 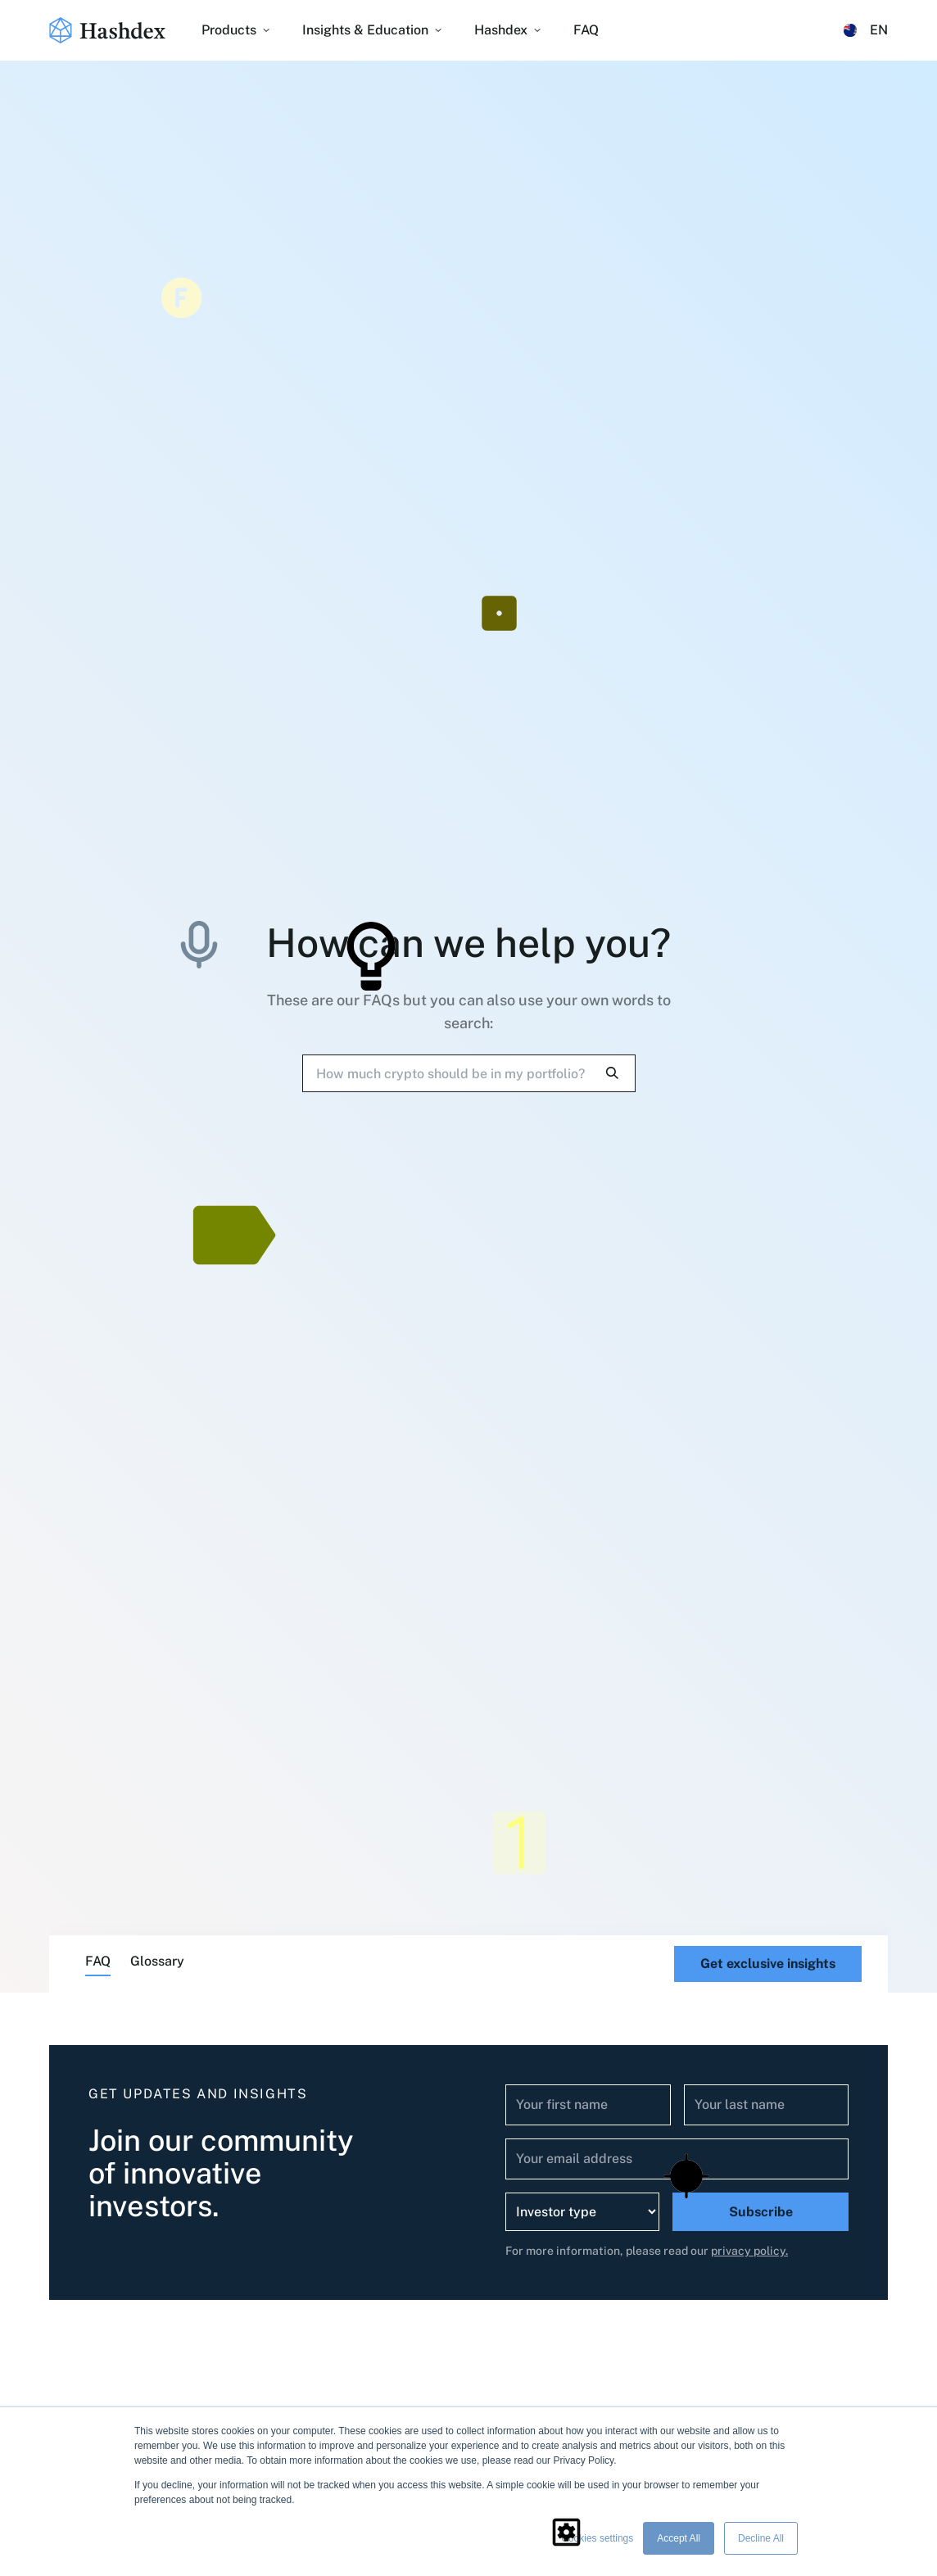 I want to click on indicates a value of one in a dice or random number game, so click(x=499, y=613).